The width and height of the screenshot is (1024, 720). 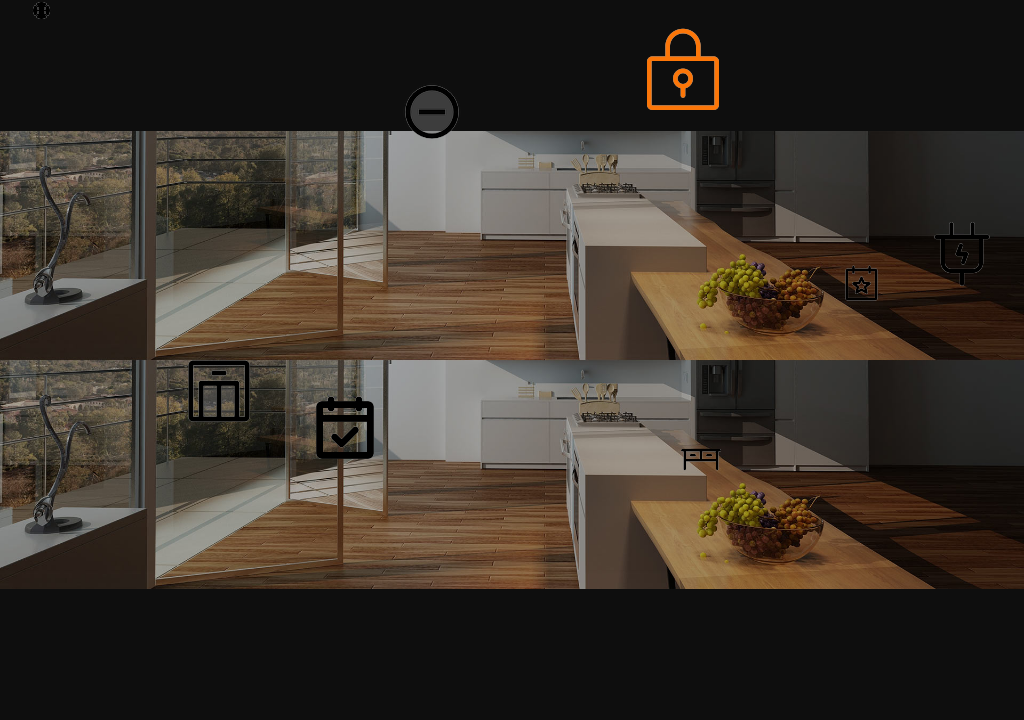 What do you see at coordinates (219, 391) in the screenshot?
I see `indicates elevator access nearby` at bounding box center [219, 391].